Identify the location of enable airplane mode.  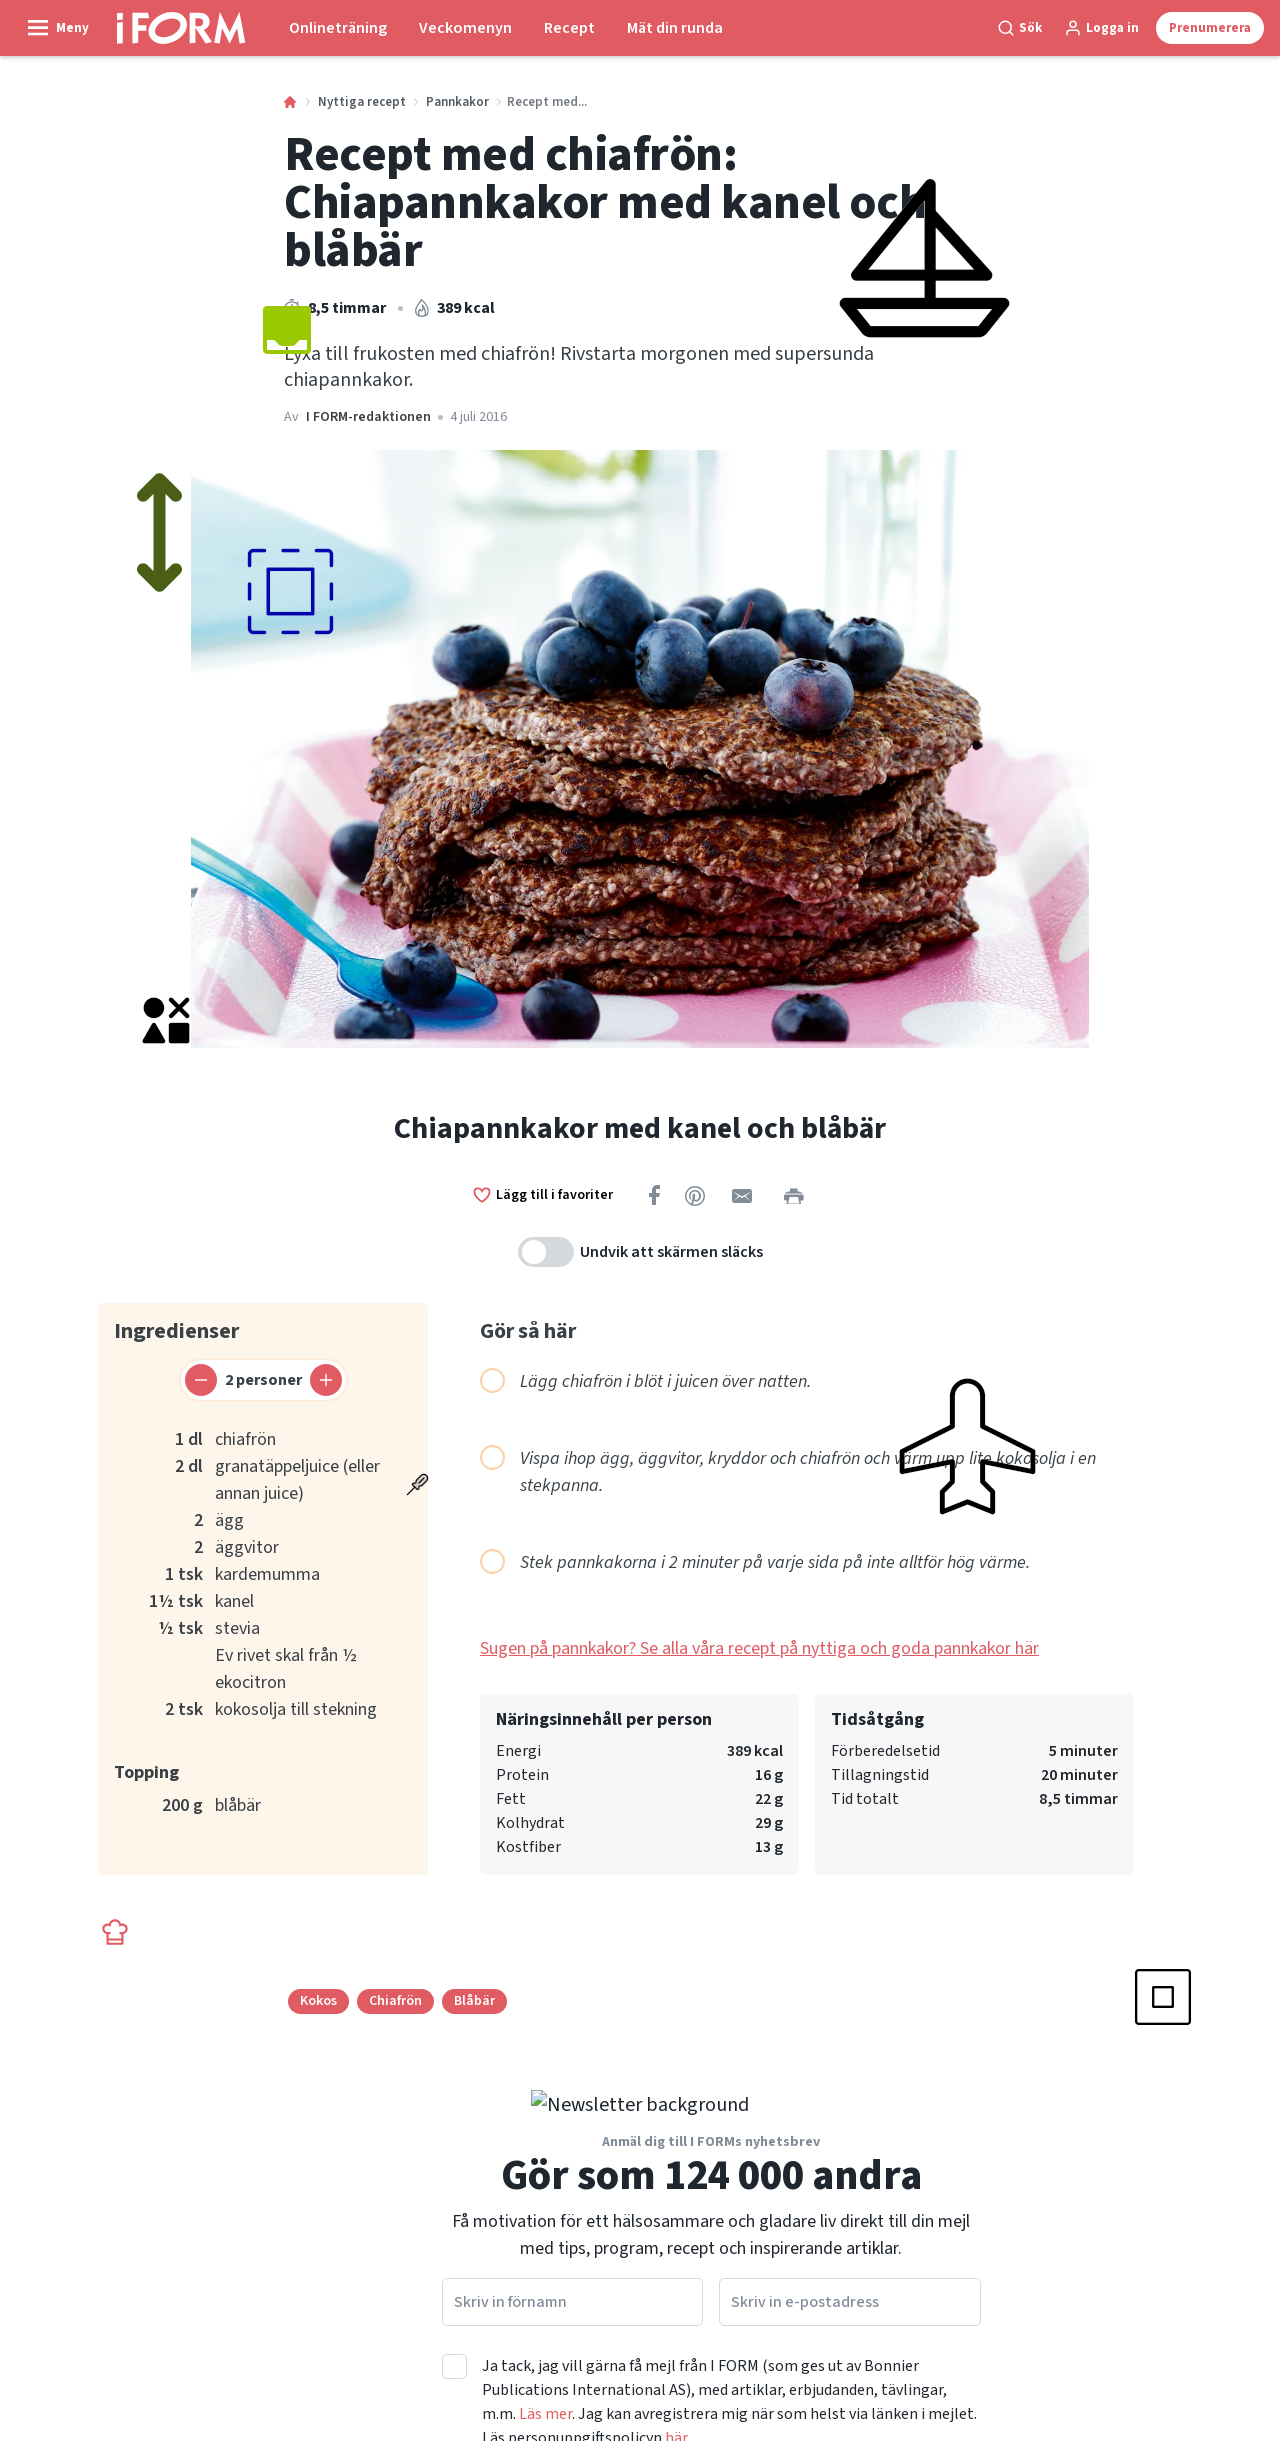
(967, 1446).